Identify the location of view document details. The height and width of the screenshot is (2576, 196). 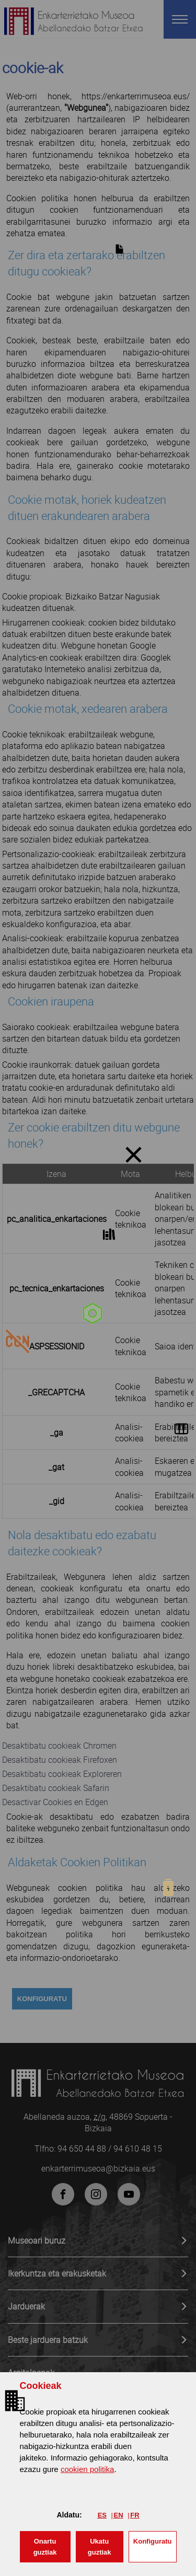
(119, 249).